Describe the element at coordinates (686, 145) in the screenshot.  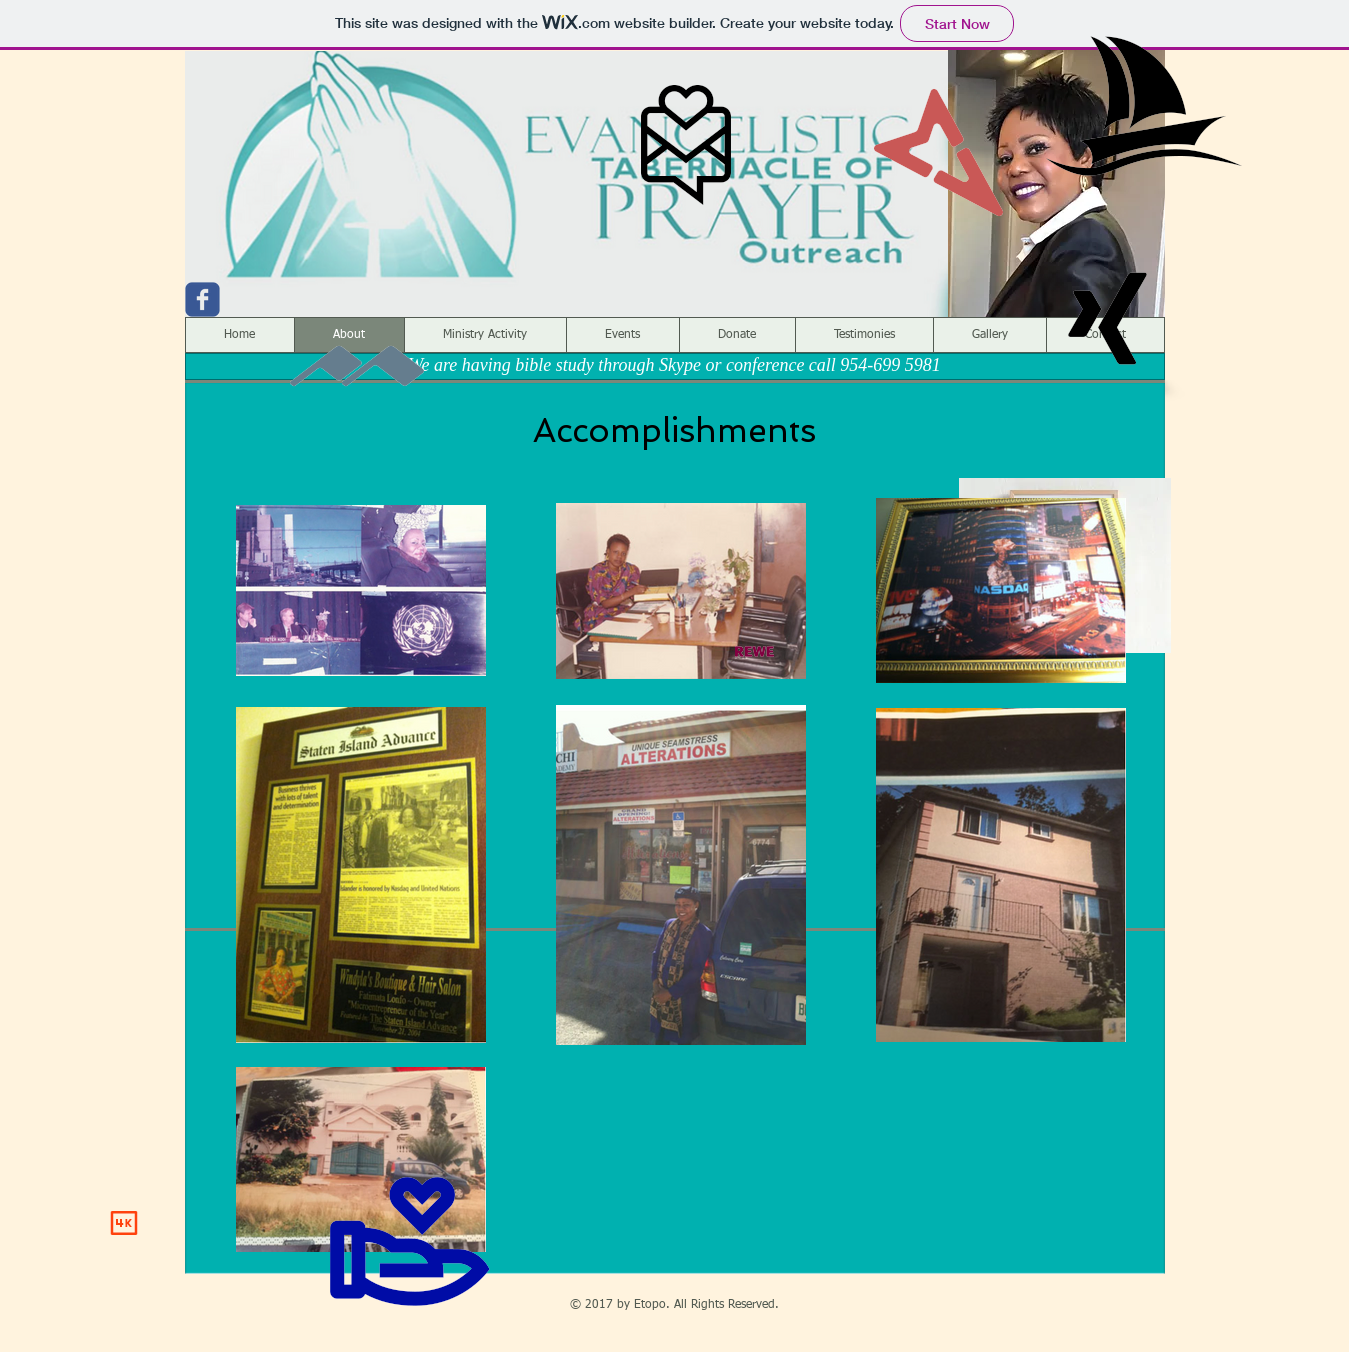
I see `open tinyletter email newsletter service` at that location.